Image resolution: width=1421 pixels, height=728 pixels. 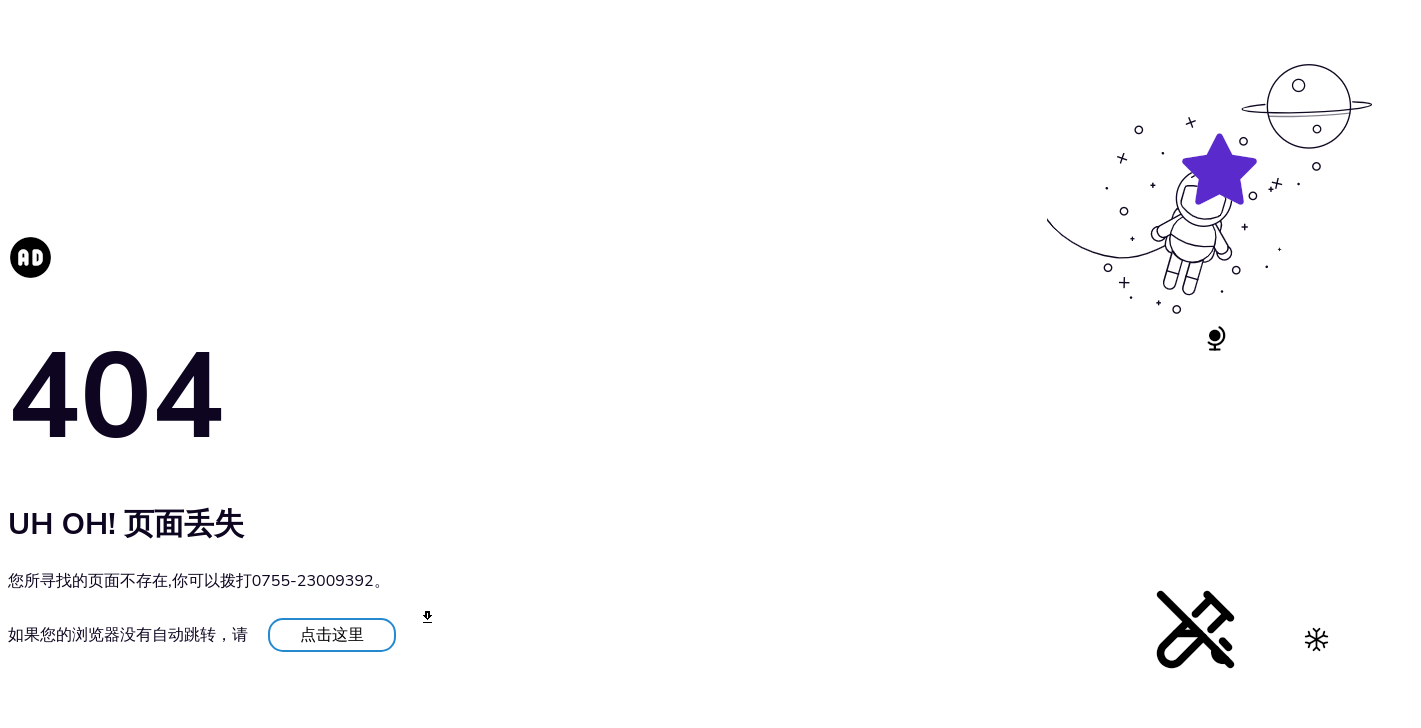 What do you see at coordinates (1195, 629) in the screenshot?
I see `disable or stop testing functionality` at bounding box center [1195, 629].